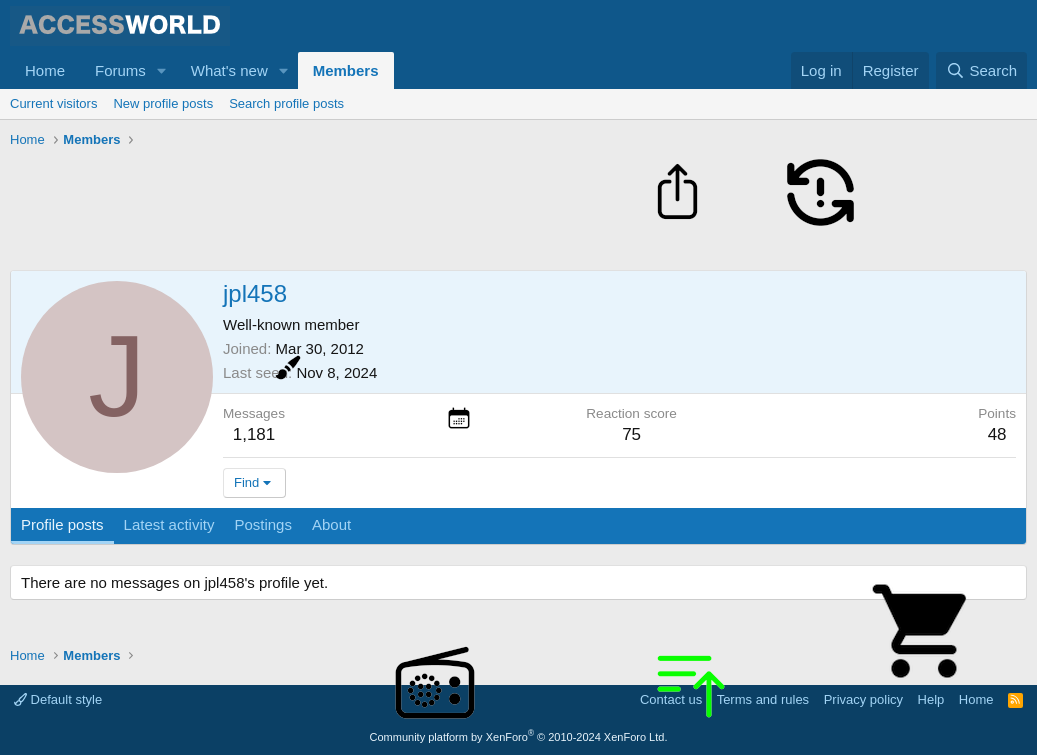  I want to click on view calendar with scheduled events, so click(459, 418).